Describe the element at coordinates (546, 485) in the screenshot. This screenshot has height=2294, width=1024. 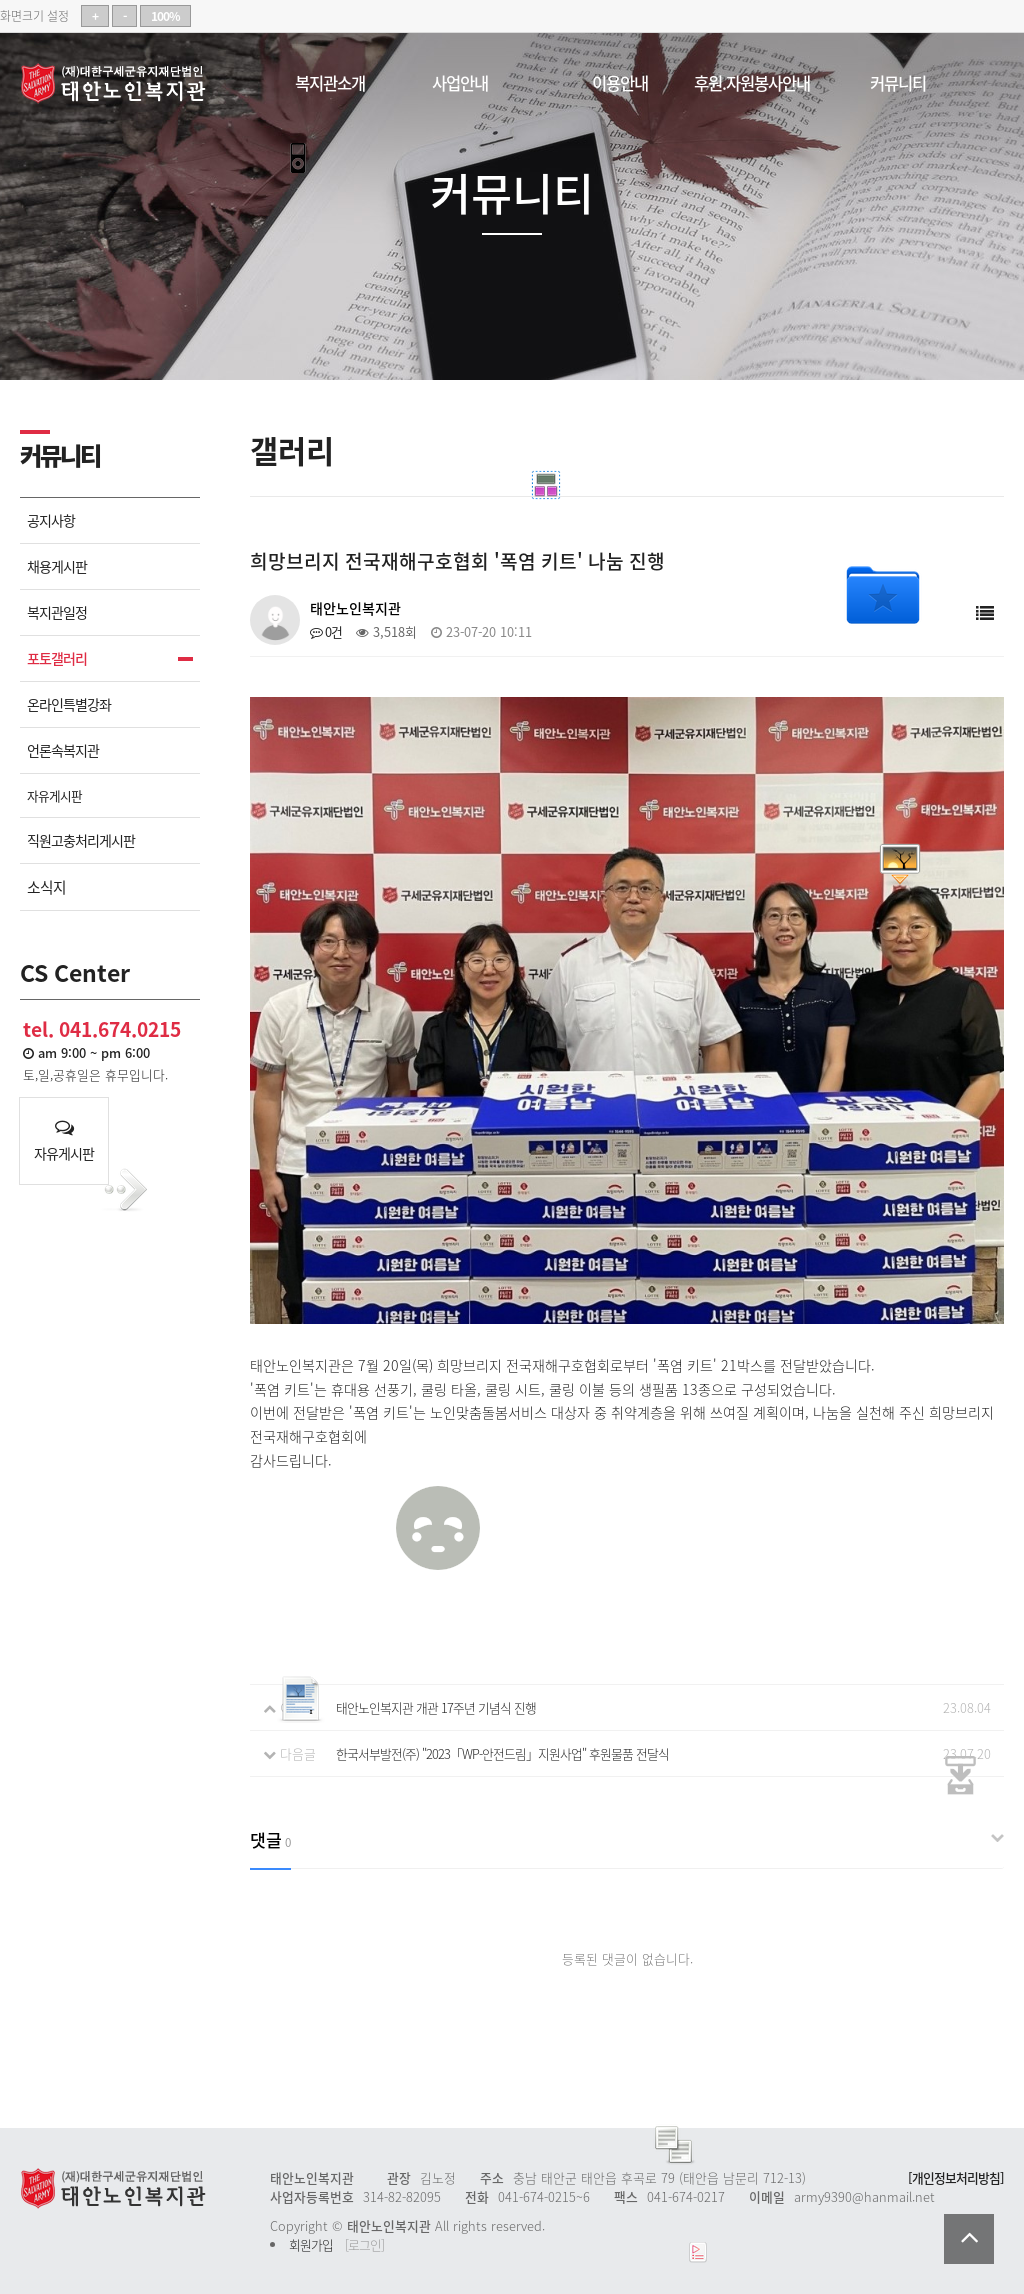
I see `select all items in the current view` at that location.